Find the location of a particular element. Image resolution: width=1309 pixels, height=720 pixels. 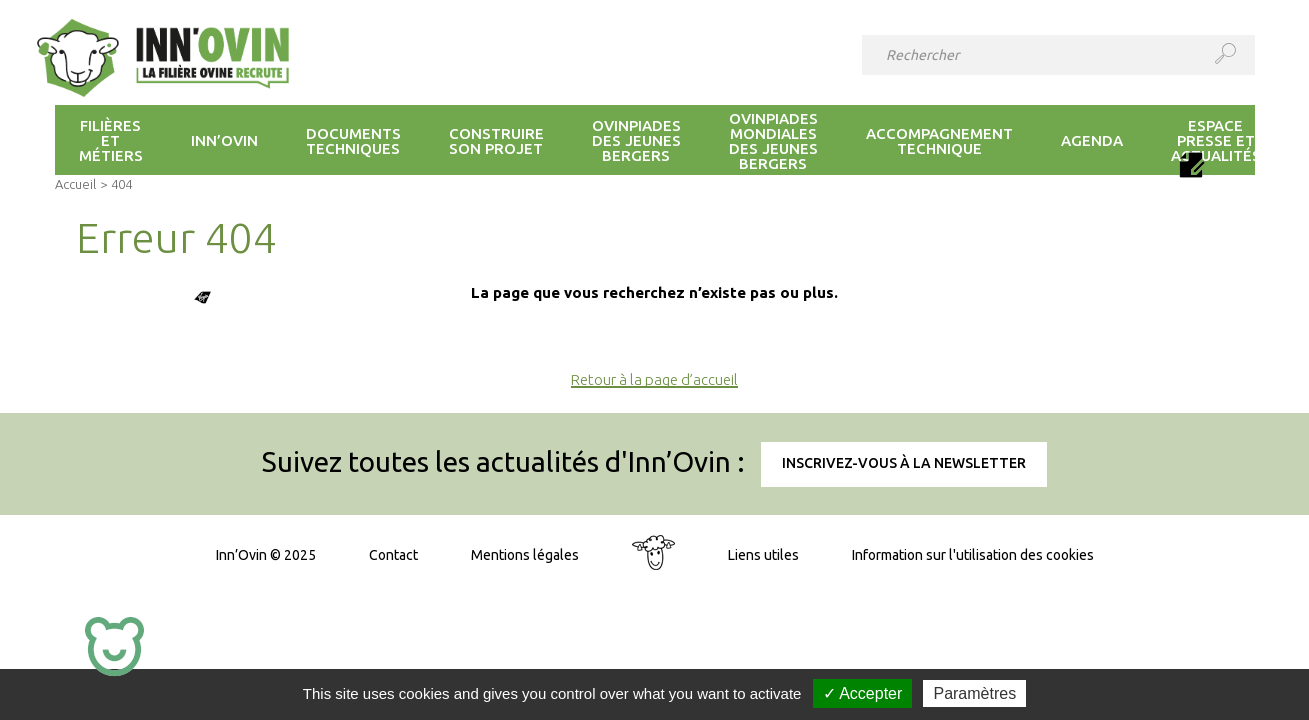

edit document is located at coordinates (1191, 165).